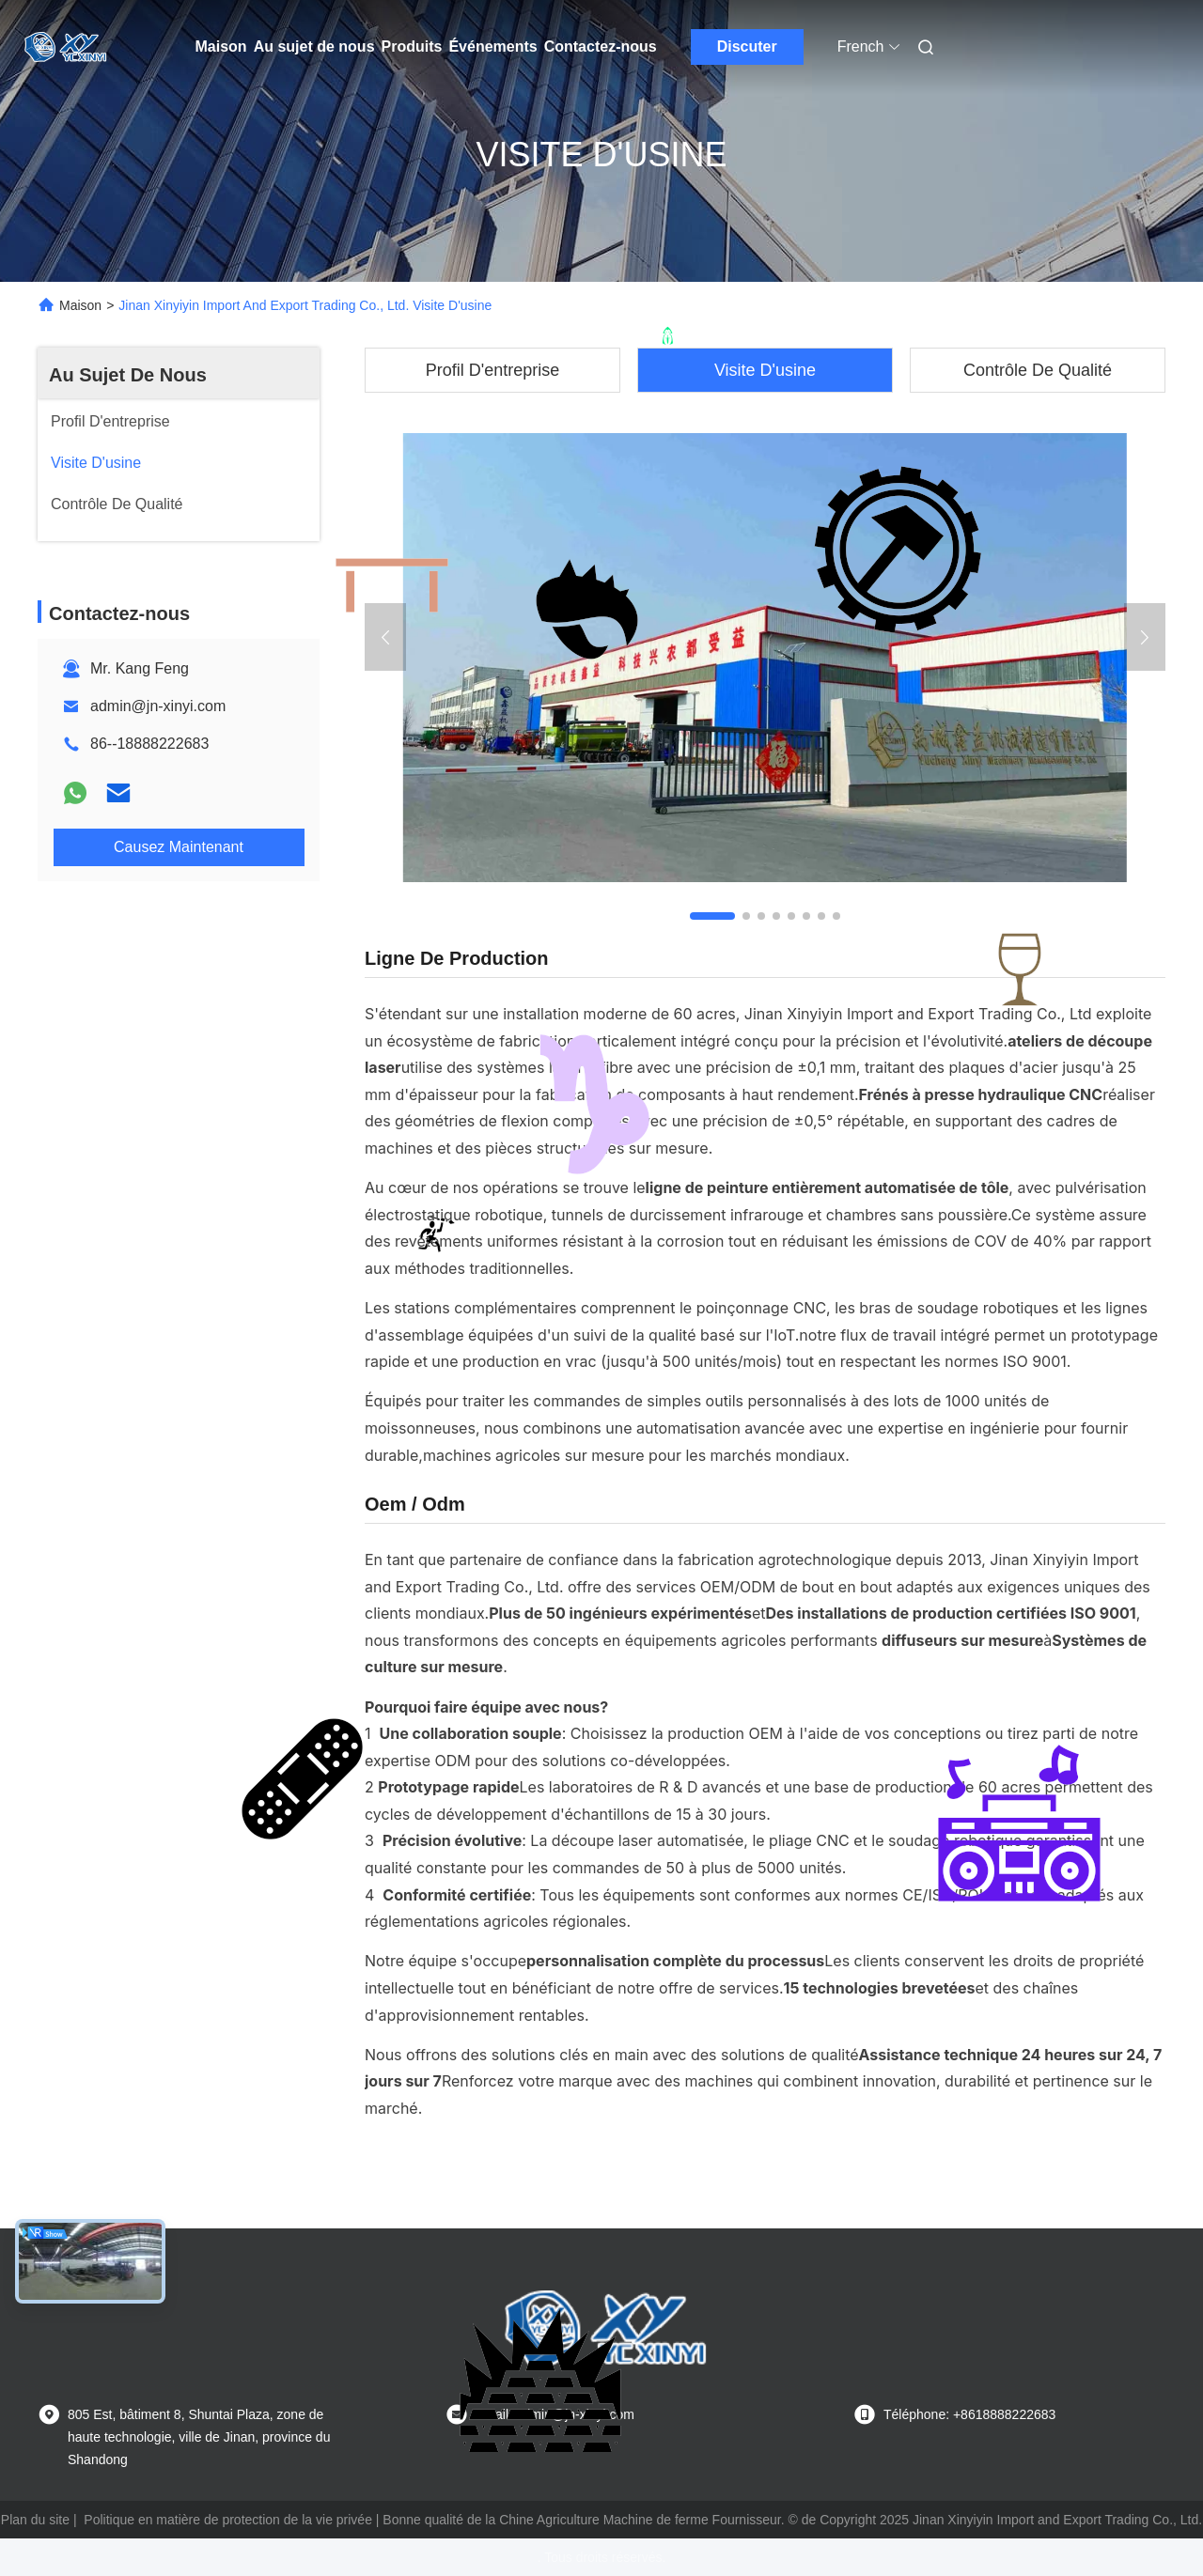 The height and width of the screenshot is (2576, 1203). I want to click on capricorn zodiac sign symbol, so click(592, 1105).